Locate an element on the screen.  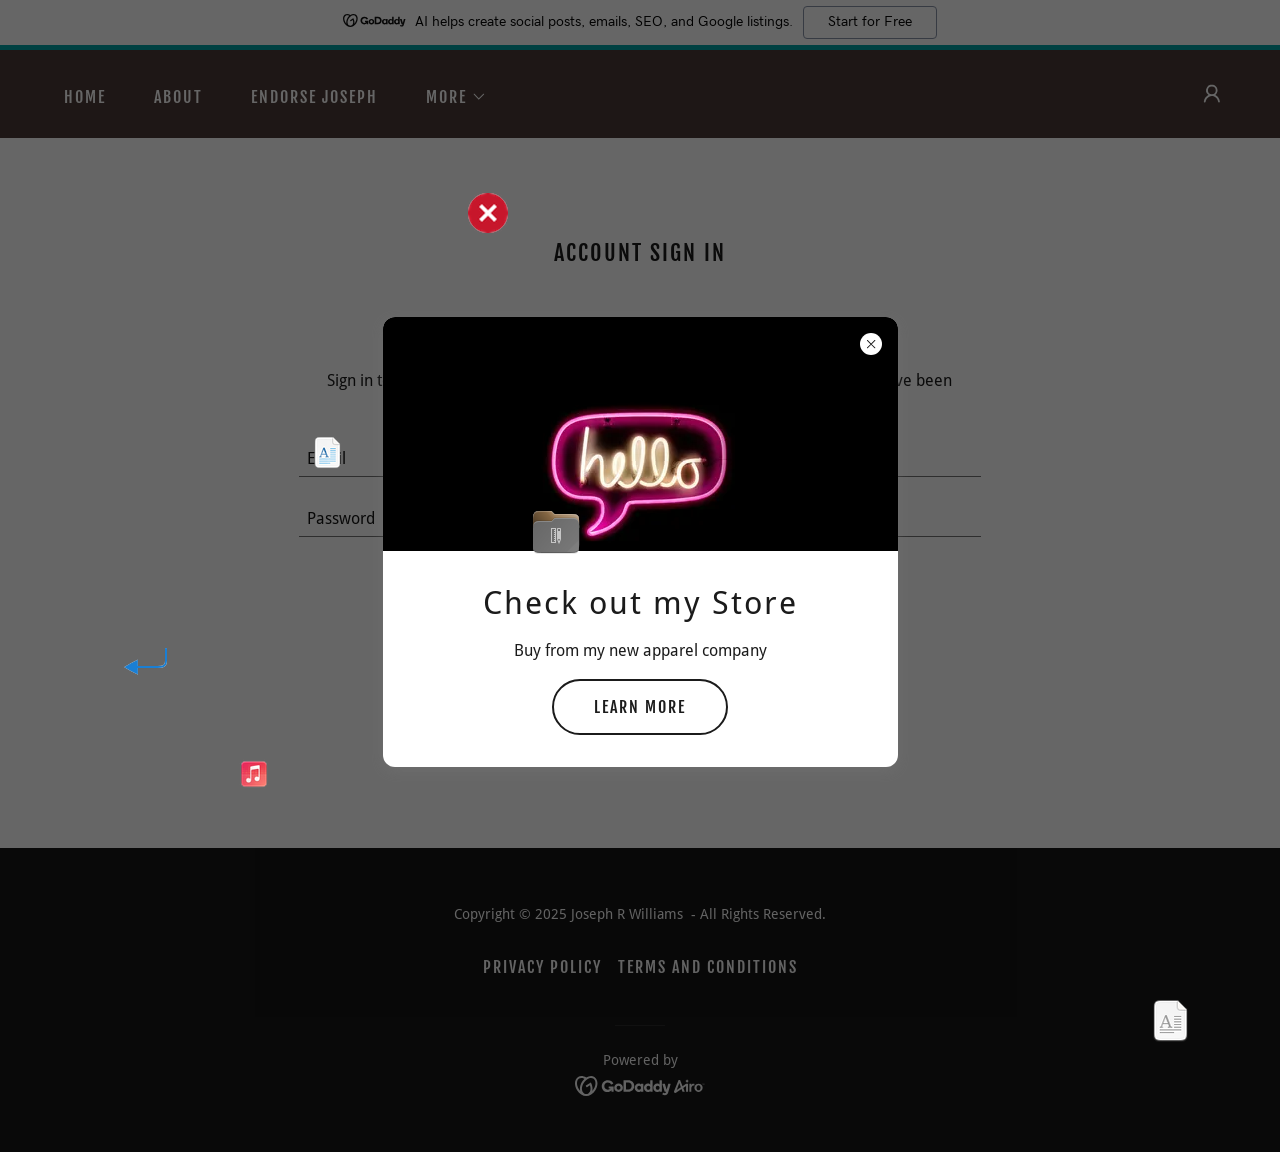
open templates folder is located at coordinates (556, 532).